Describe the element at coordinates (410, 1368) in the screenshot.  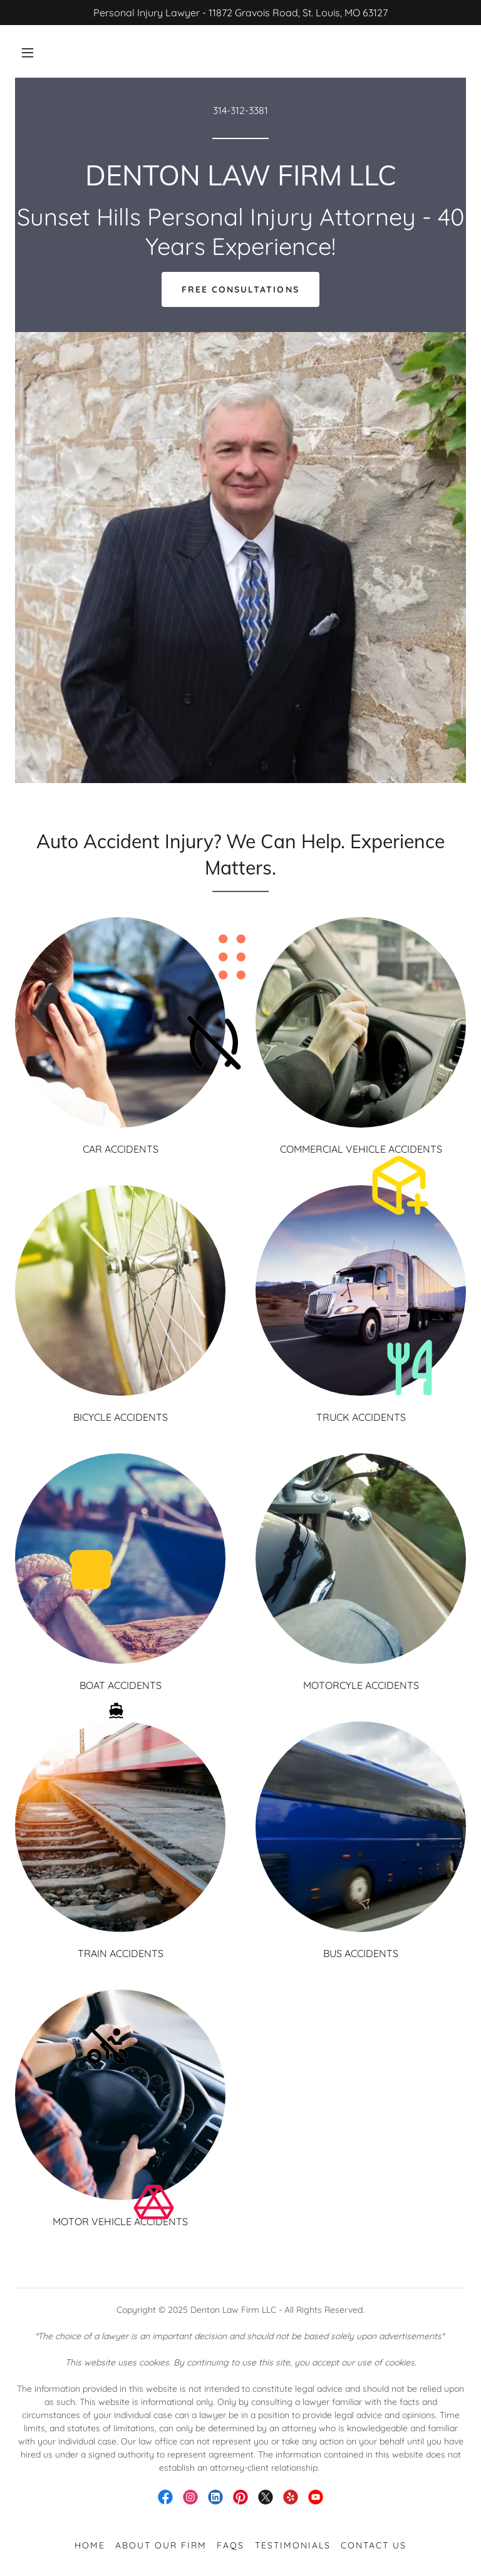
I see `access restaurant or dining options` at that location.